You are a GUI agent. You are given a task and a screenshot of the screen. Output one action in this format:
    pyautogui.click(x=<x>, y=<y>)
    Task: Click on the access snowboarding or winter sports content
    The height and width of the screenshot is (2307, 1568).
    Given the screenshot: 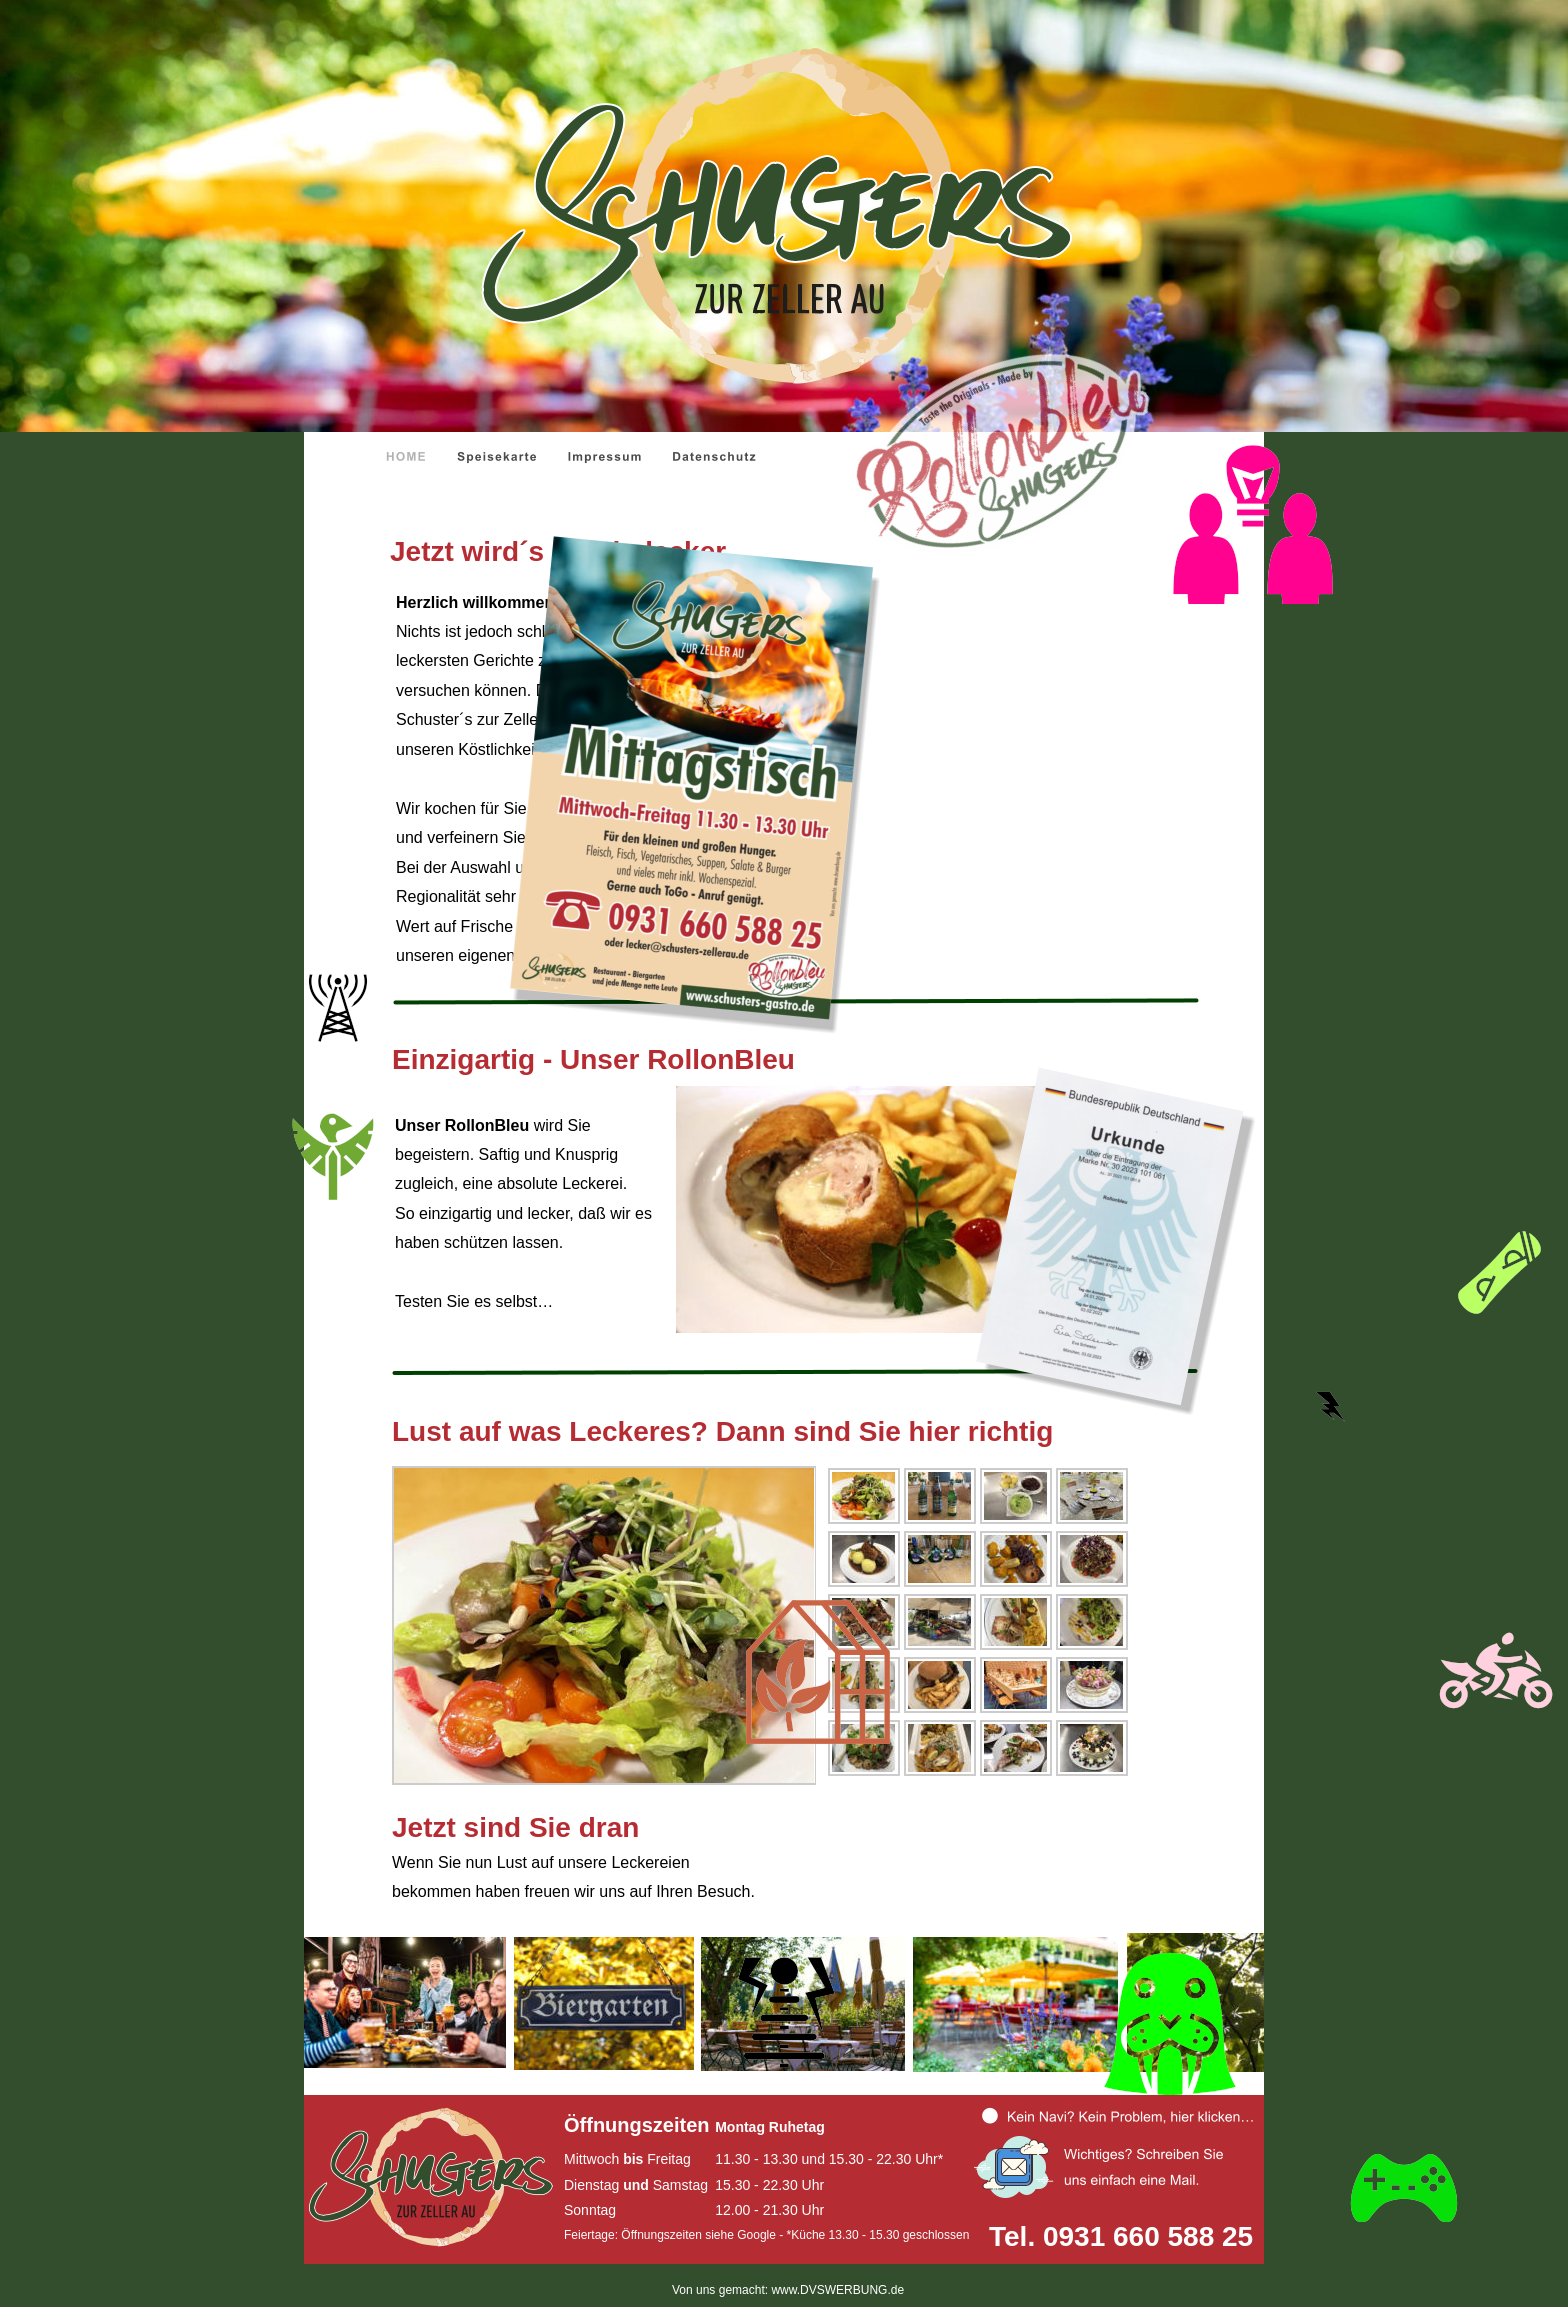 What is the action you would take?
    pyautogui.click(x=1499, y=1272)
    